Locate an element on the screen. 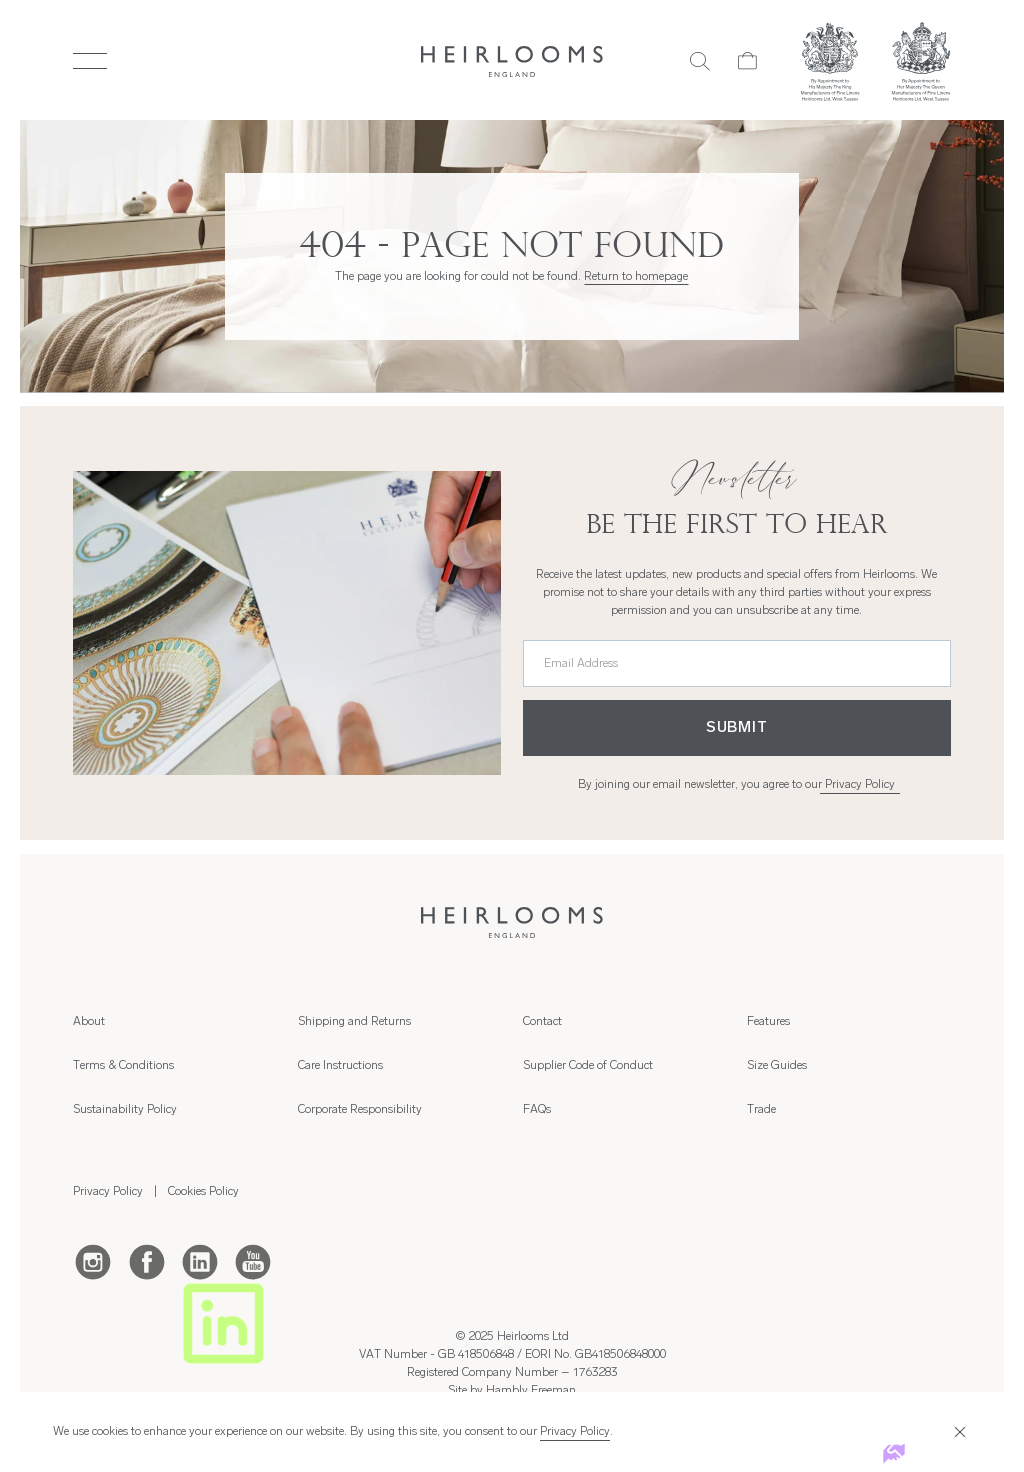  access help or assistance services is located at coordinates (894, 1453).